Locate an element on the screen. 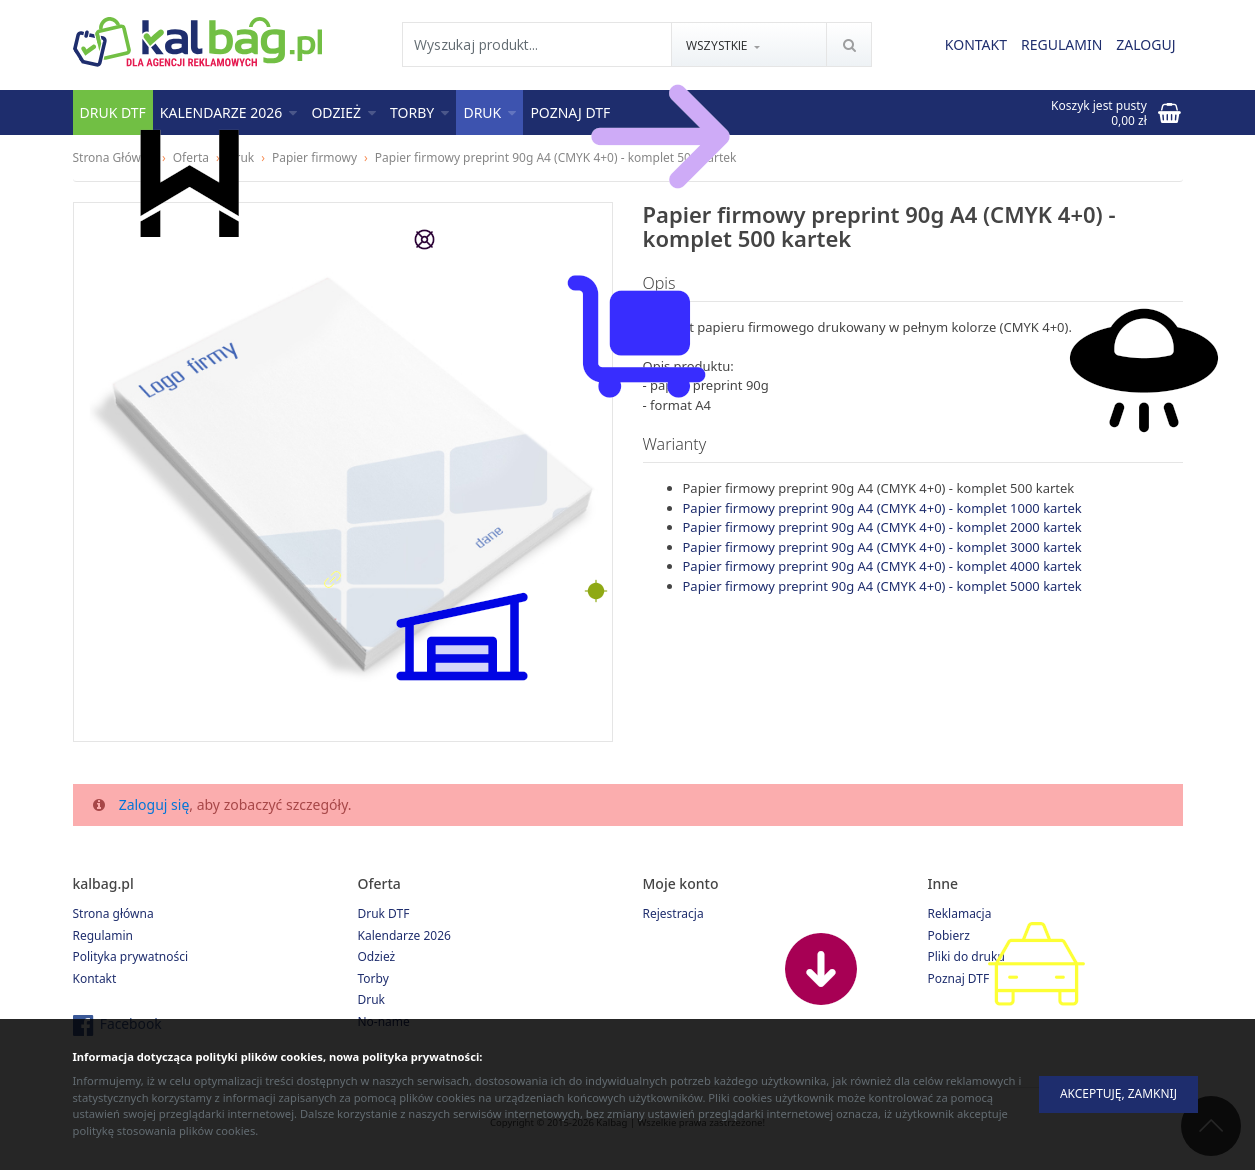 Image resolution: width=1255 pixels, height=1170 pixels. access help or support center is located at coordinates (424, 239).